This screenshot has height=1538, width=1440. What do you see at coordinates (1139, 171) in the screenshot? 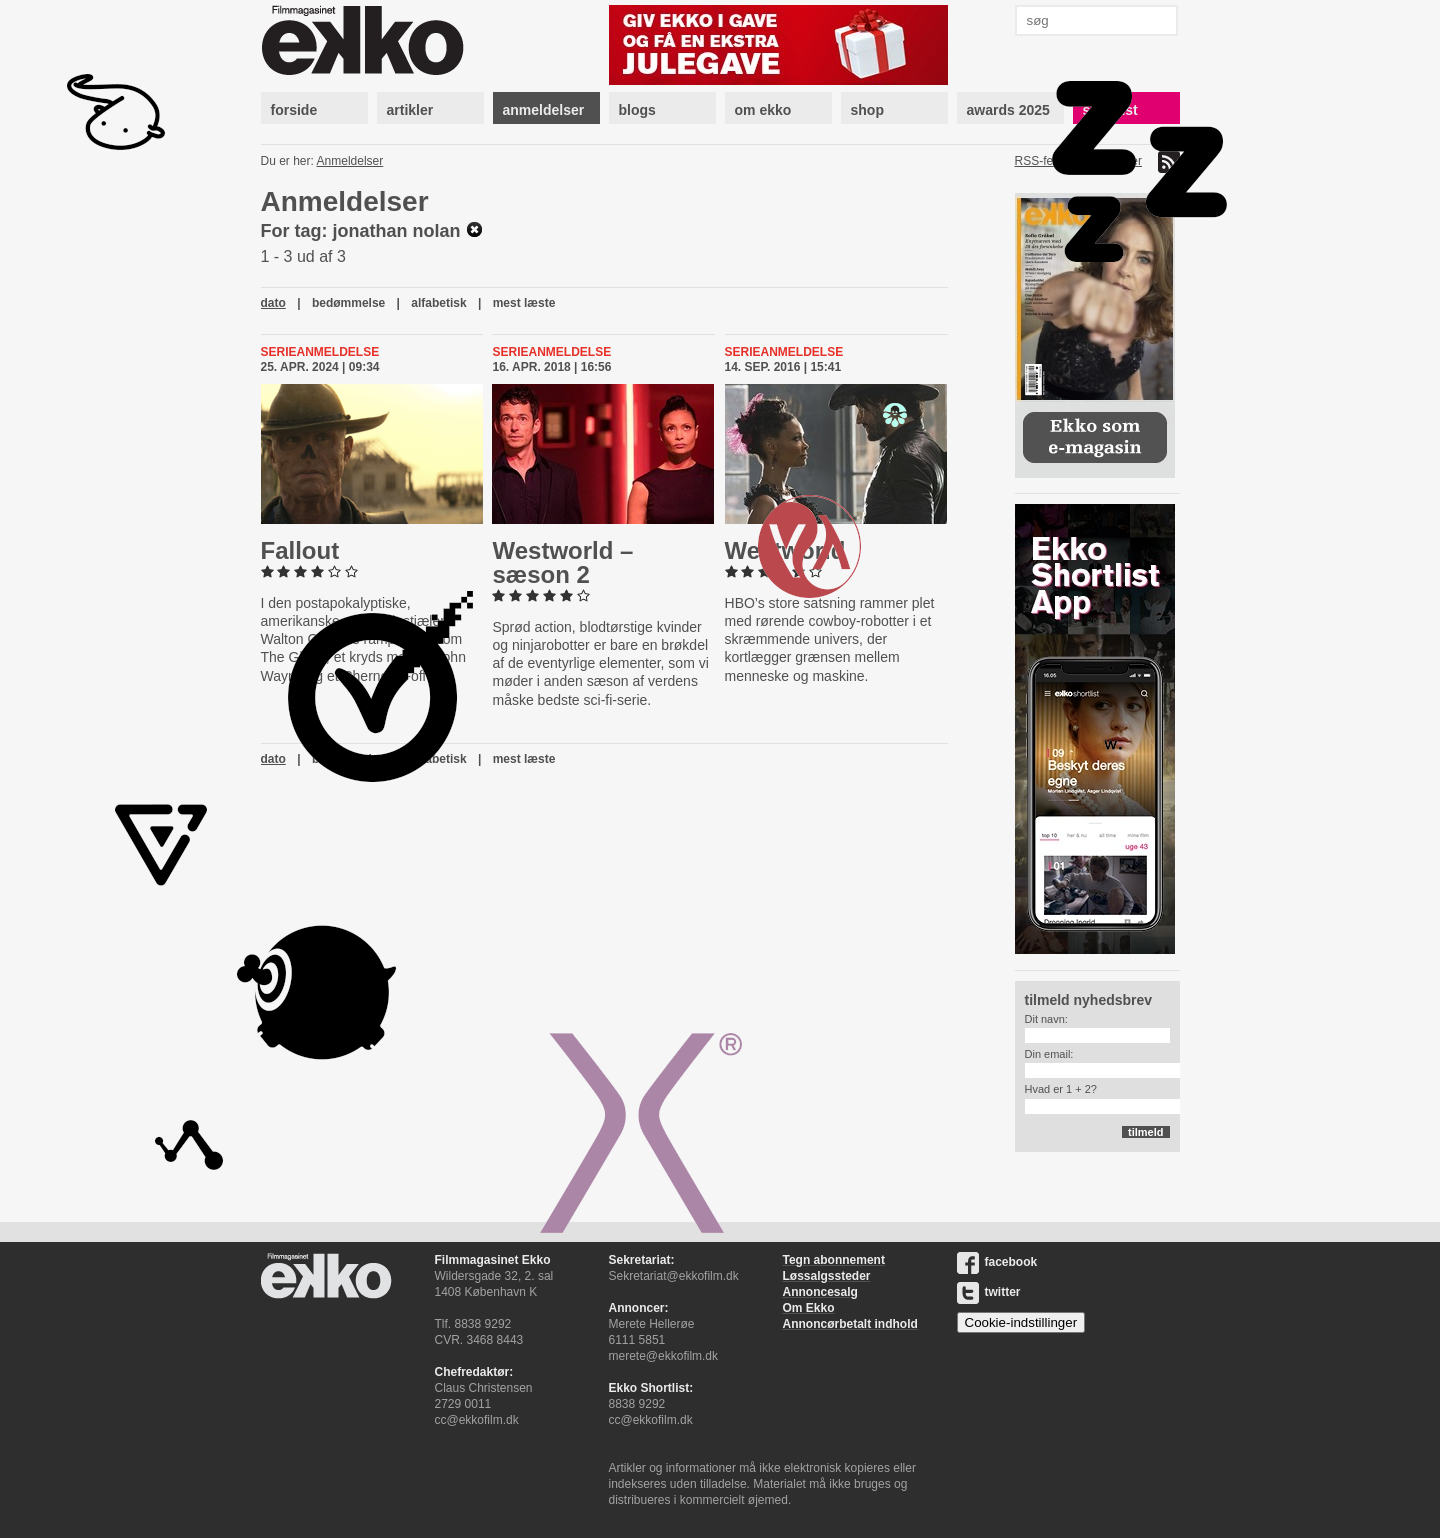
I see `LazyVim neovim configuration logo` at bounding box center [1139, 171].